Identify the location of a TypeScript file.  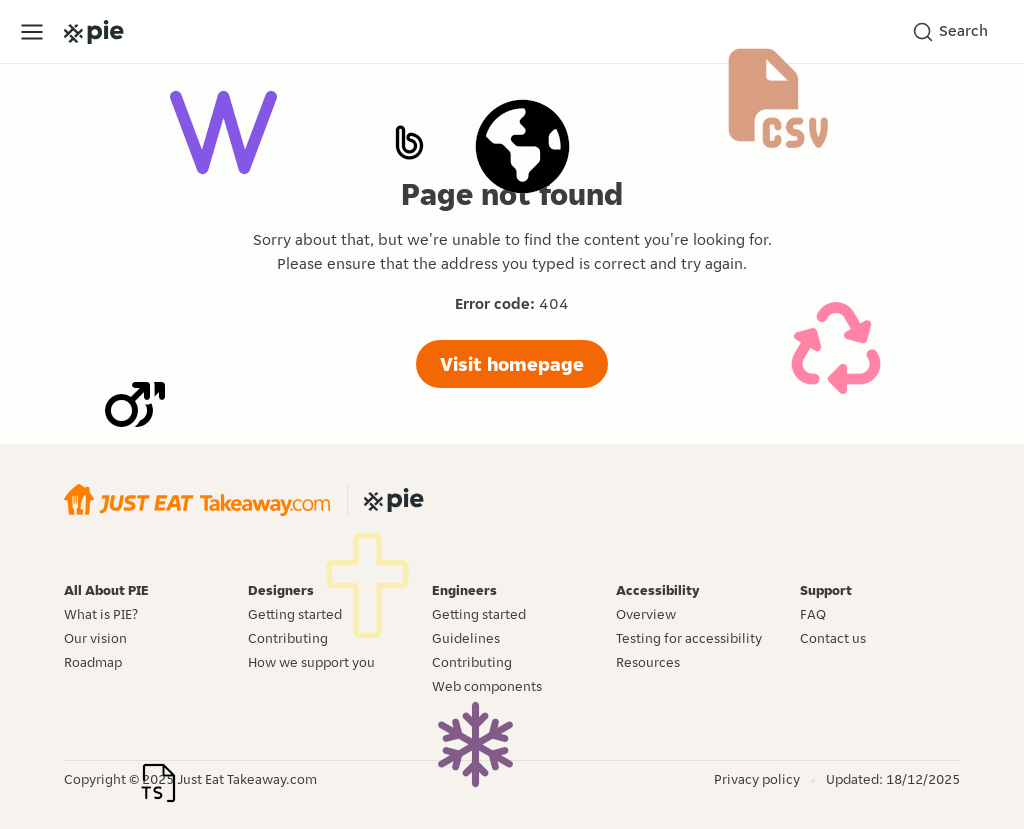
(159, 783).